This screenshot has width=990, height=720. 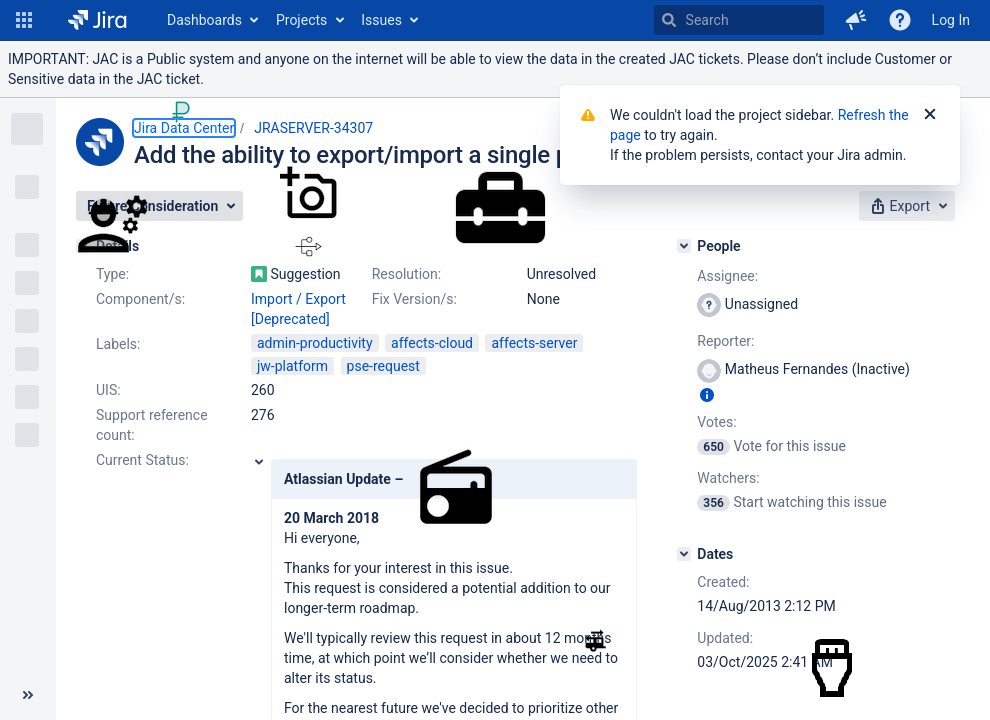 I want to click on open radio or audio streaming, so click(x=456, y=488).